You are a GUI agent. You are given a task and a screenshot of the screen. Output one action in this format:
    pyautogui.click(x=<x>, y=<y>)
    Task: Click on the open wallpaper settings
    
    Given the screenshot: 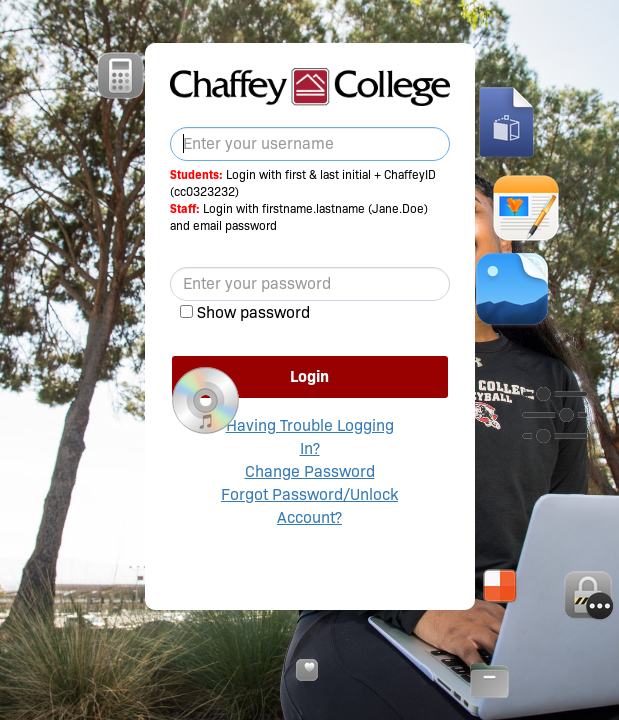 What is the action you would take?
    pyautogui.click(x=512, y=289)
    